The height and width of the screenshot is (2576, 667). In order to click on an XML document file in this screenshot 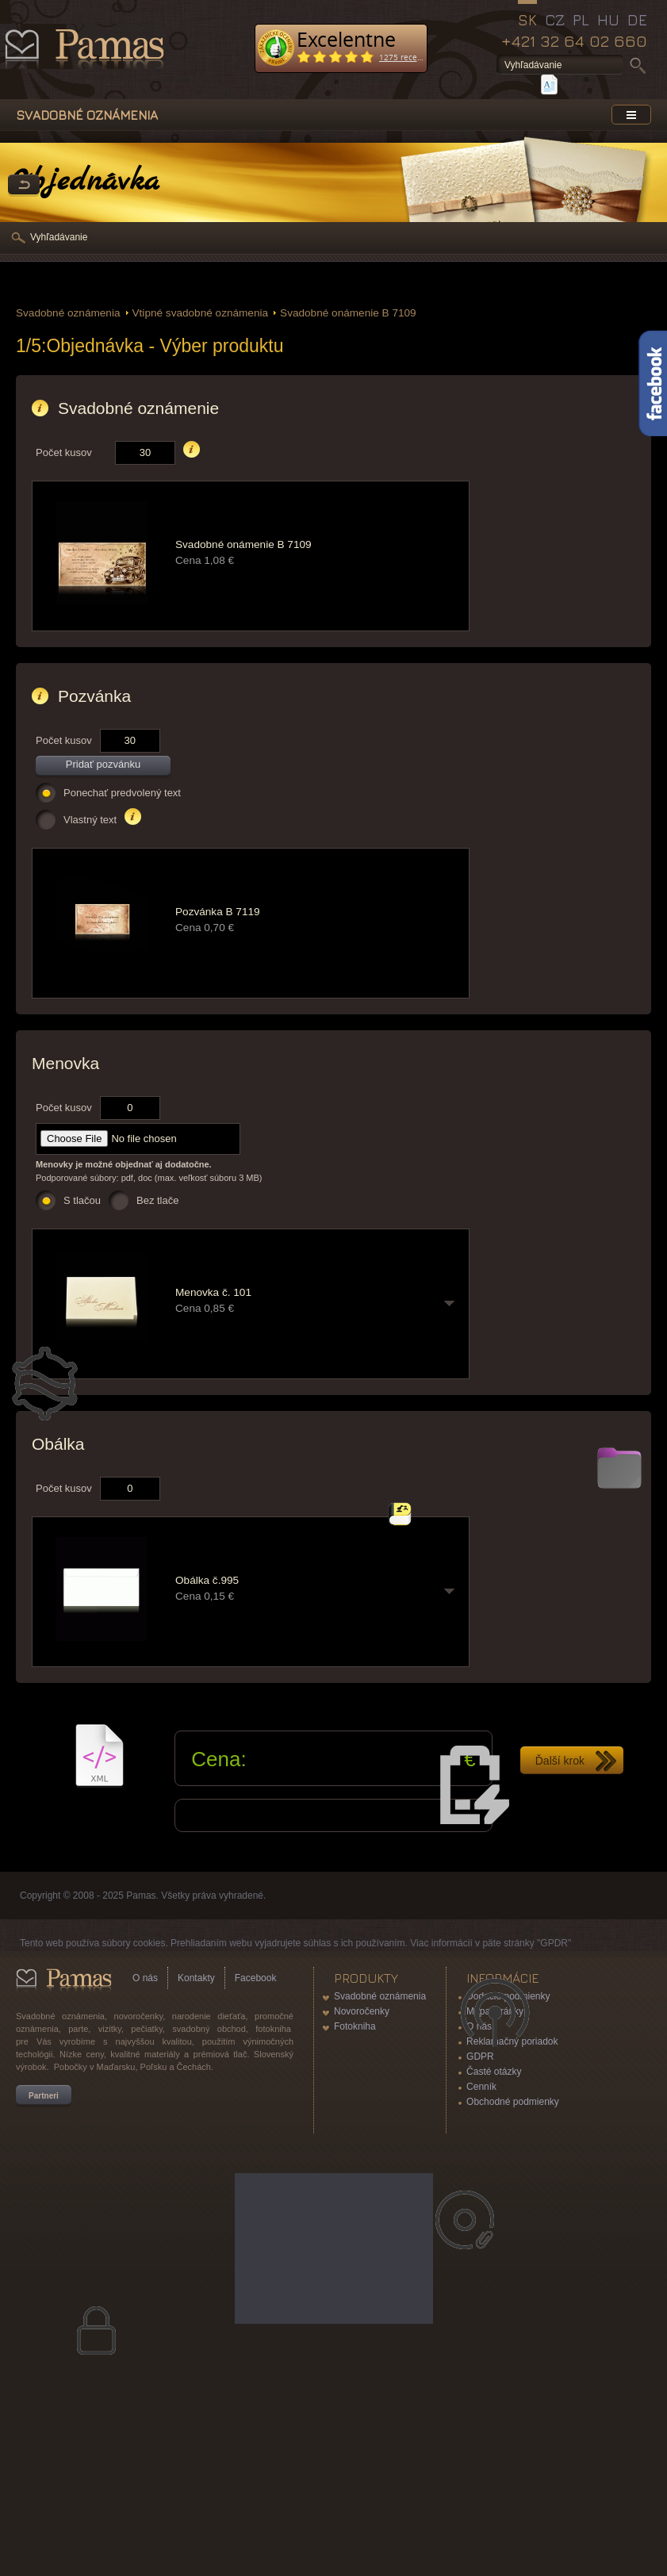, I will do `click(99, 1756)`.